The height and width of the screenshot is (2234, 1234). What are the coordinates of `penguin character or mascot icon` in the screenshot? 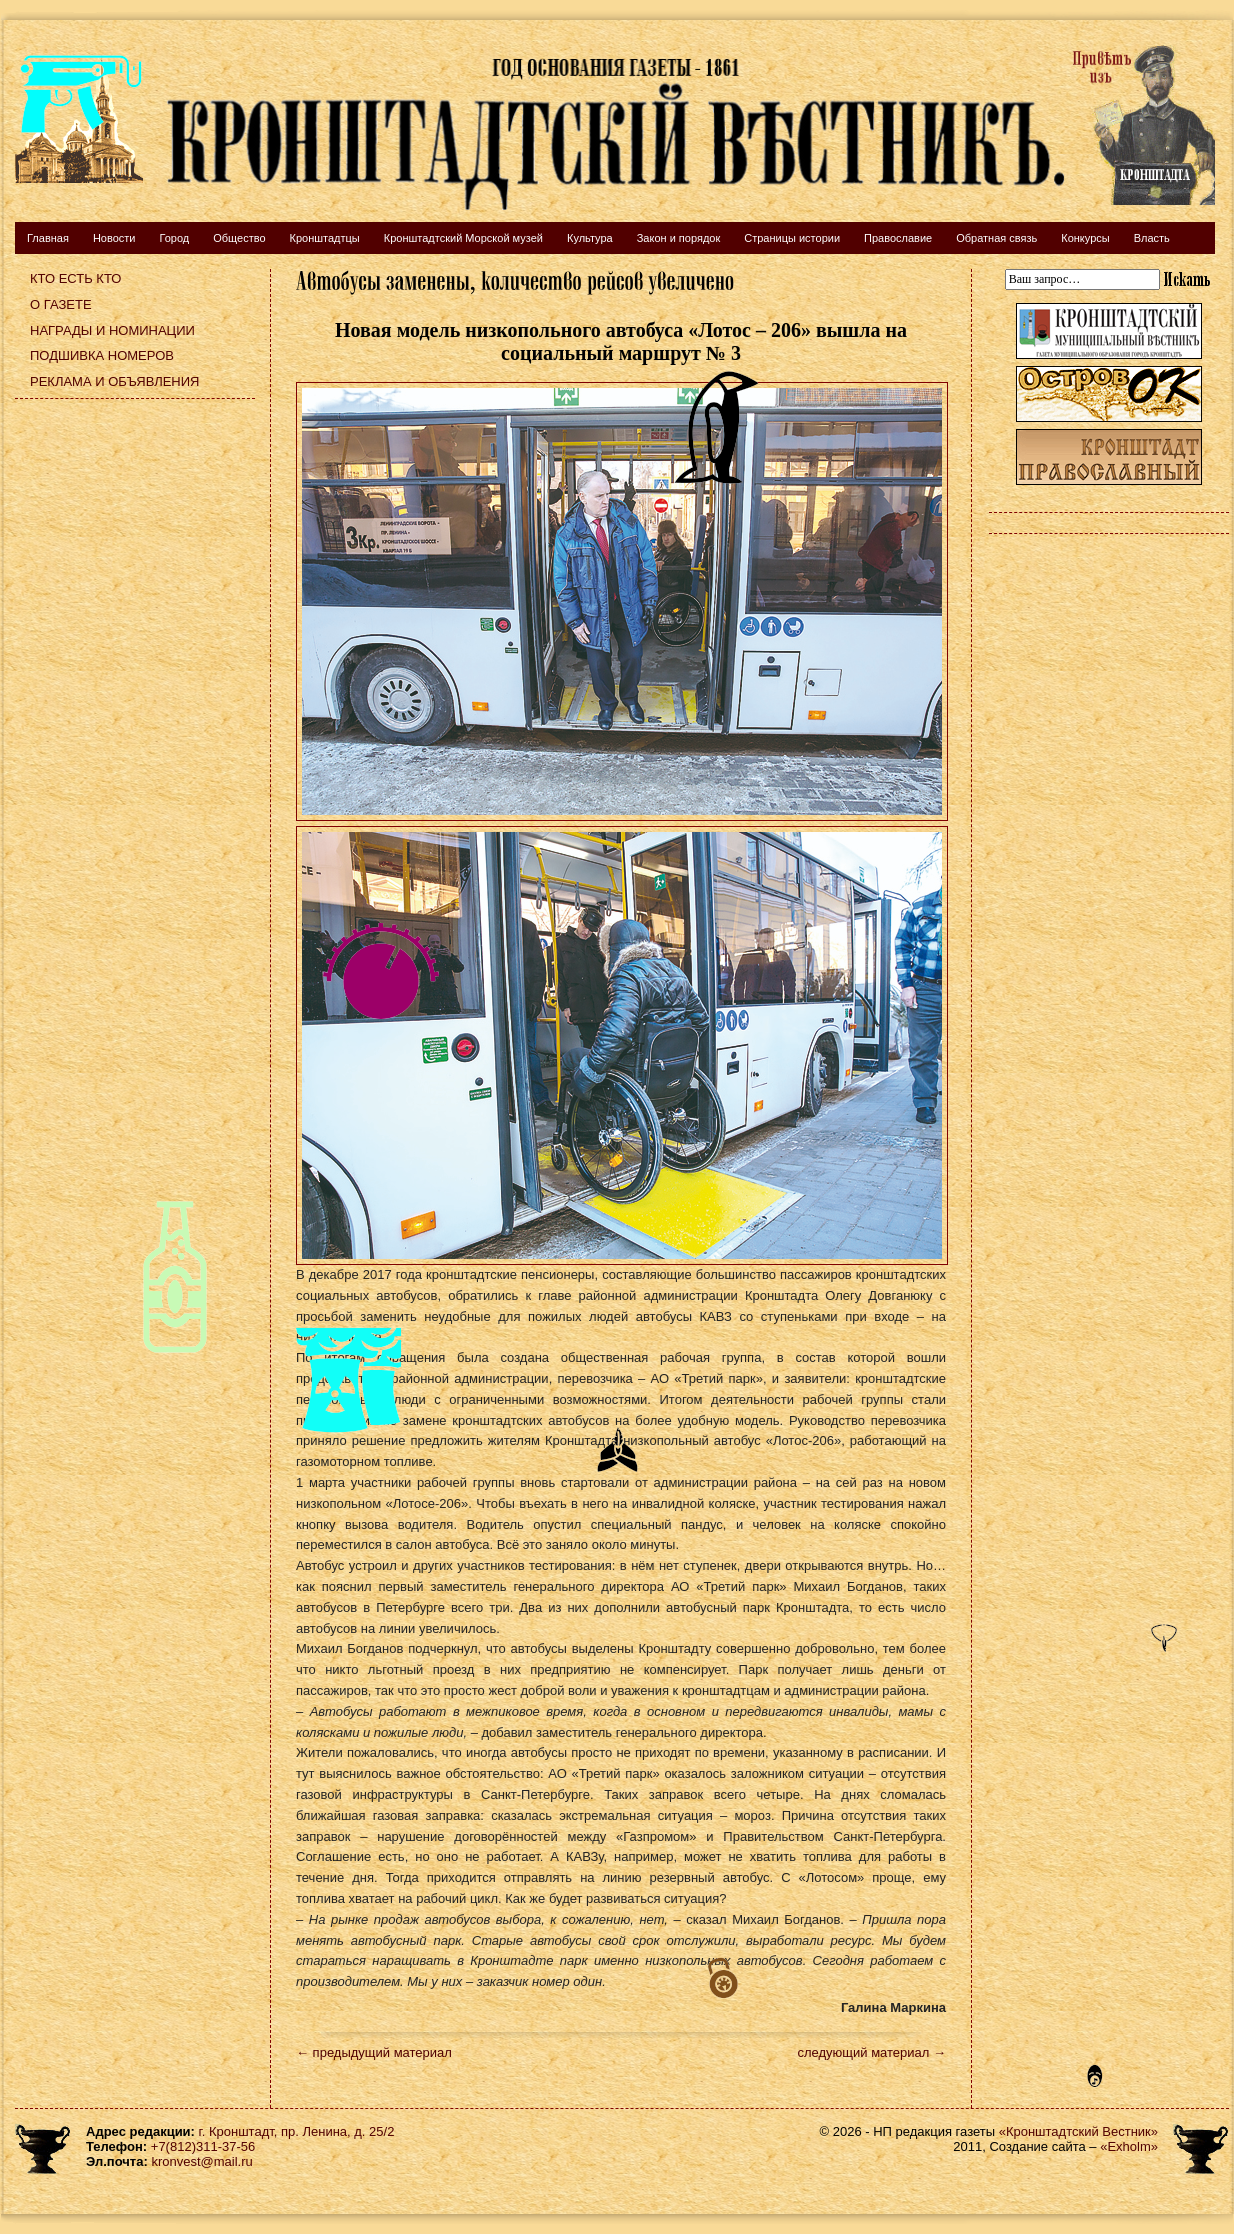 It's located at (716, 427).